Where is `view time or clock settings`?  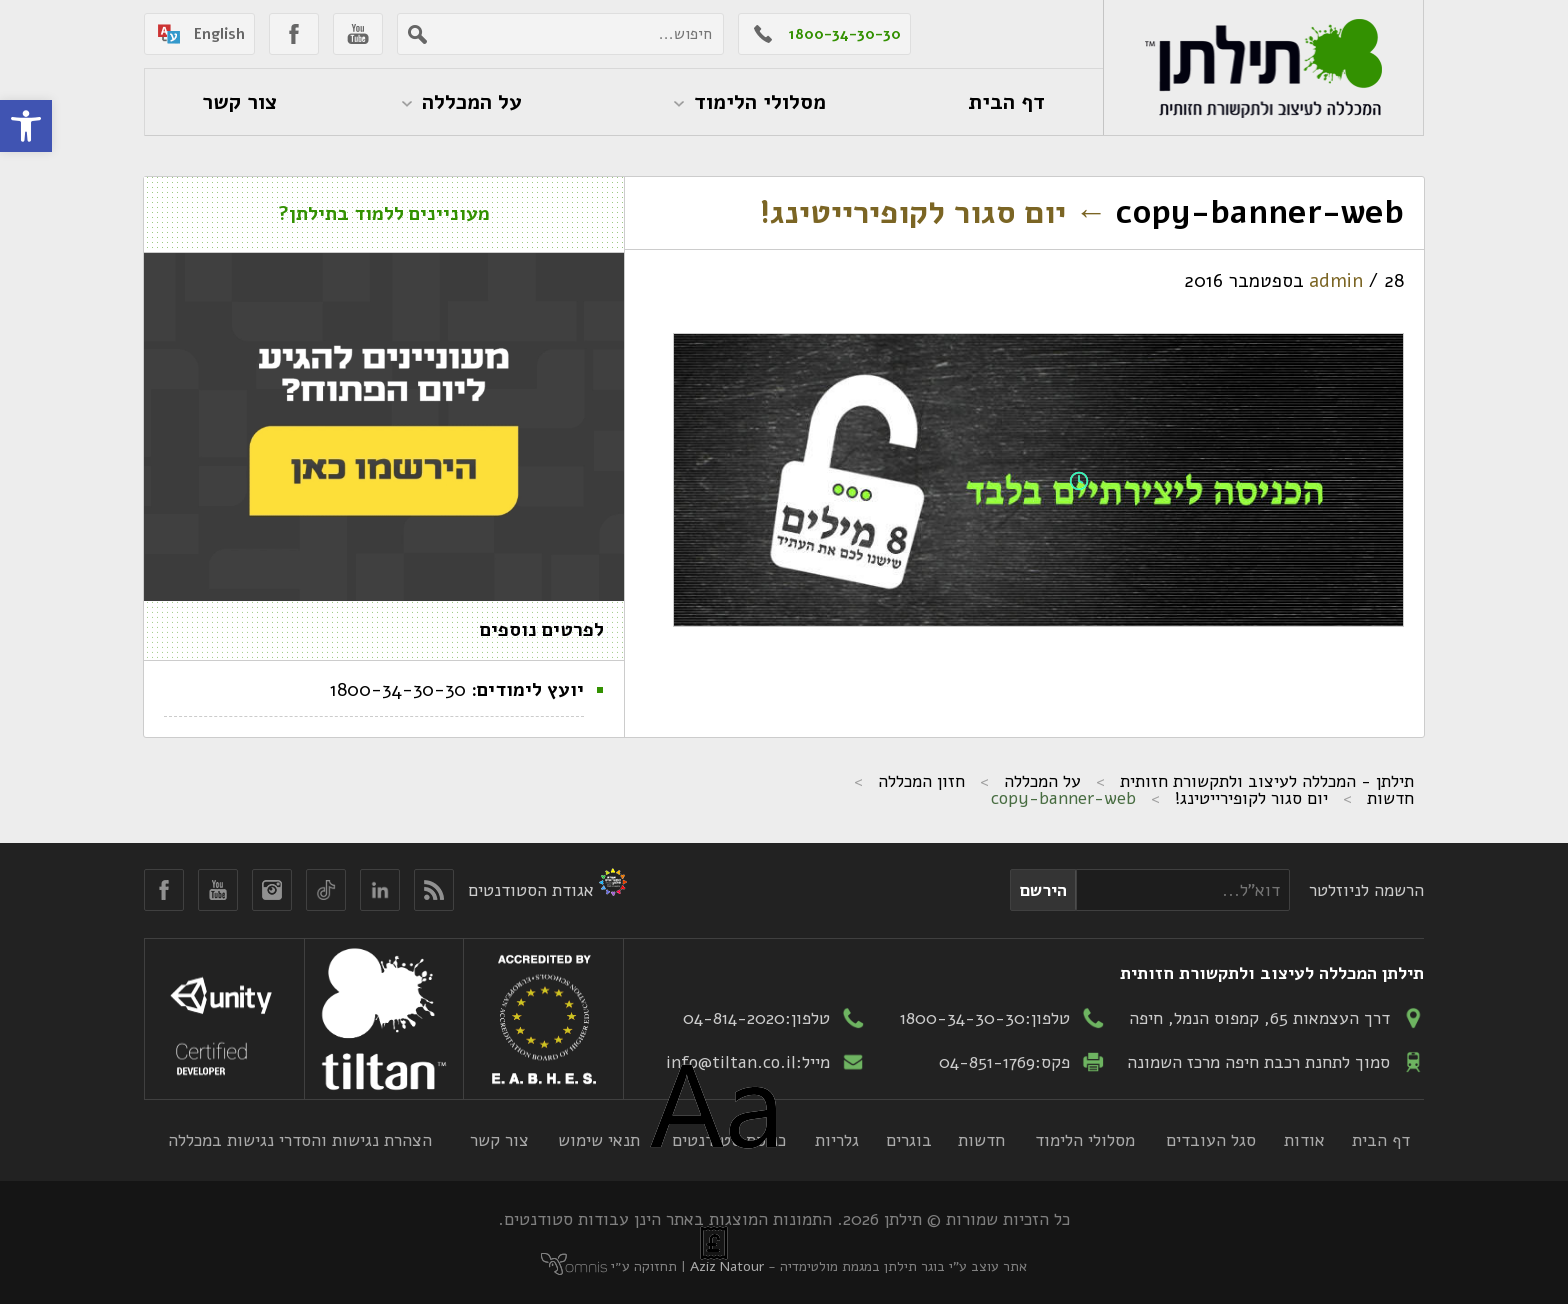
view time or clock settings is located at coordinates (1079, 481).